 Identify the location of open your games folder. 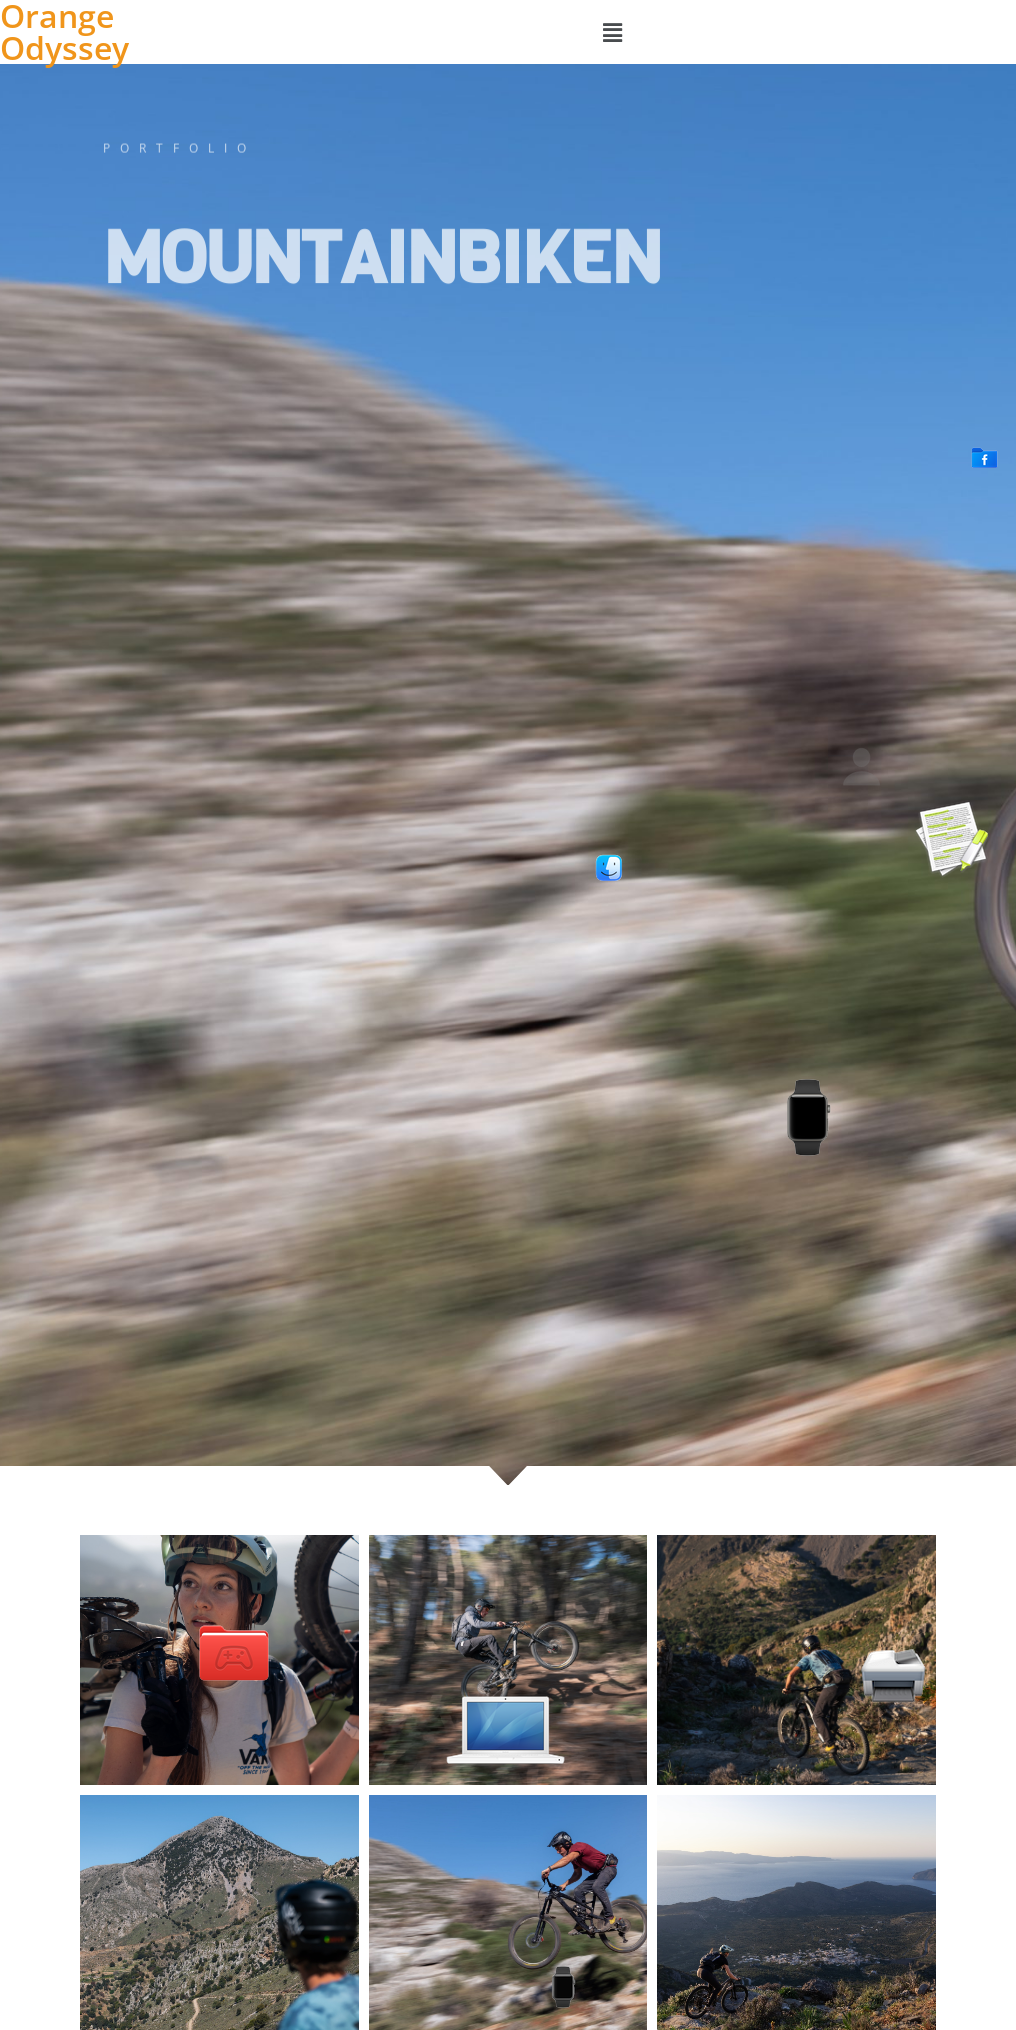
(234, 1653).